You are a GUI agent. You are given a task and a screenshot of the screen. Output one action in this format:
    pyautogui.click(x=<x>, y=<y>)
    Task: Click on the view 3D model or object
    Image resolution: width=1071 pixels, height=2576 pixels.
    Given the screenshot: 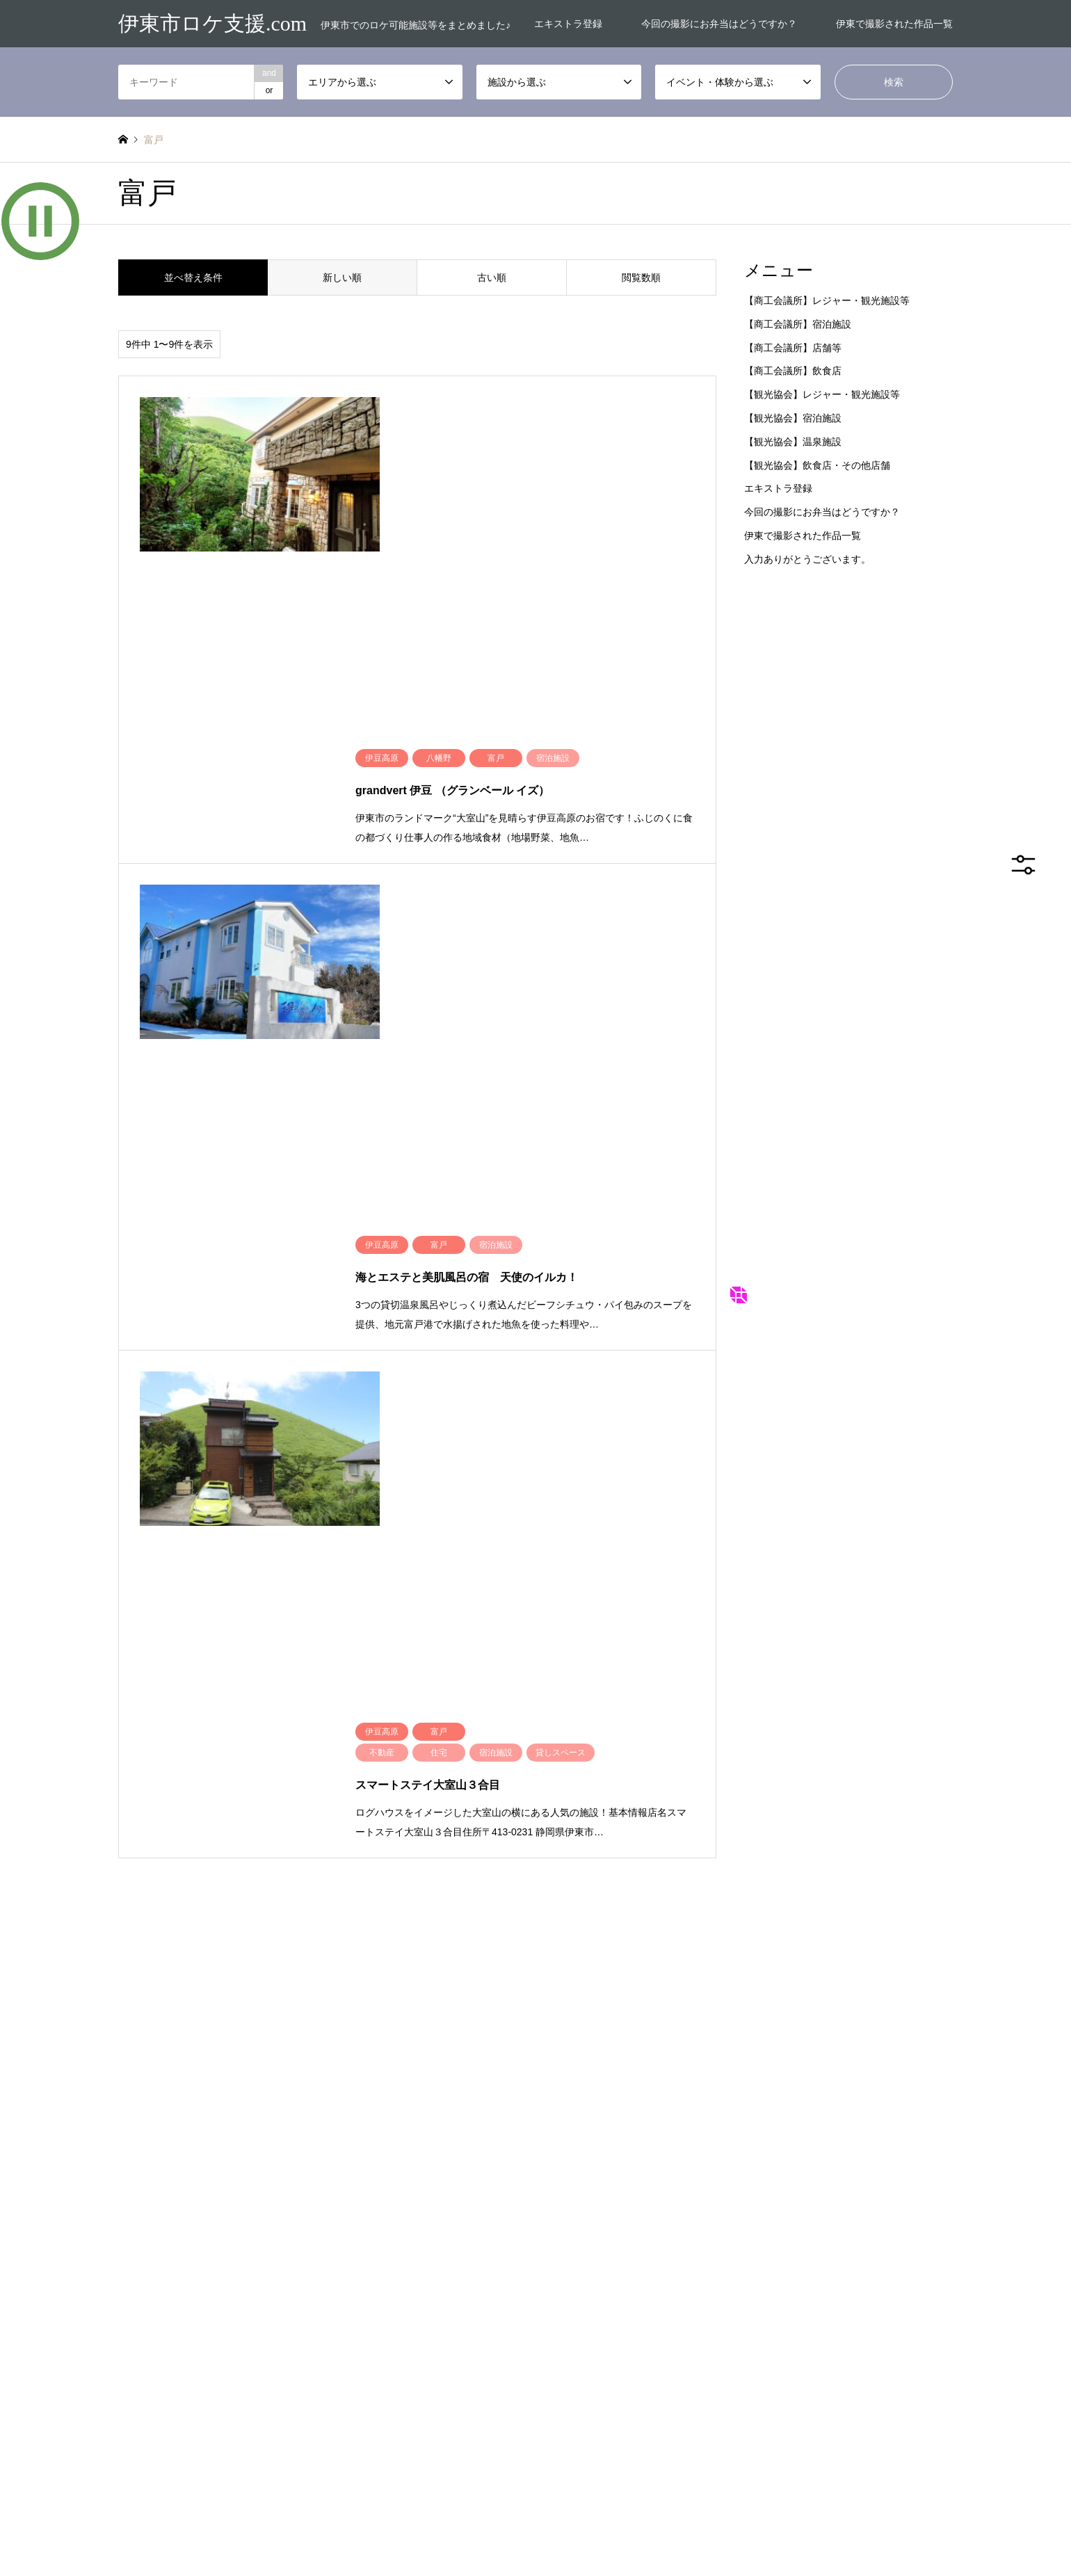 What is the action you would take?
    pyautogui.click(x=739, y=1295)
    